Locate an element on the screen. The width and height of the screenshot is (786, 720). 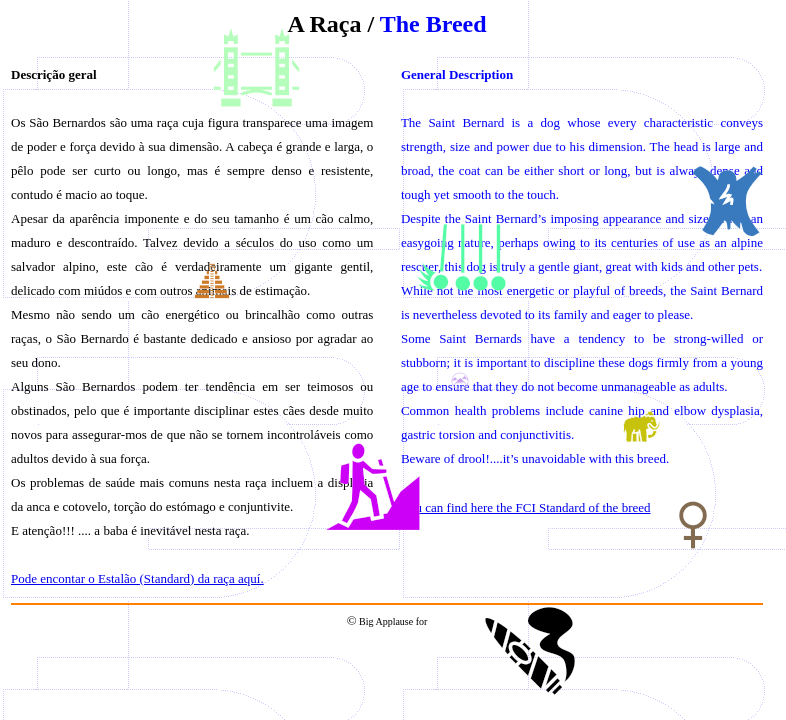
explore hiking trails nearby is located at coordinates (373, 483).